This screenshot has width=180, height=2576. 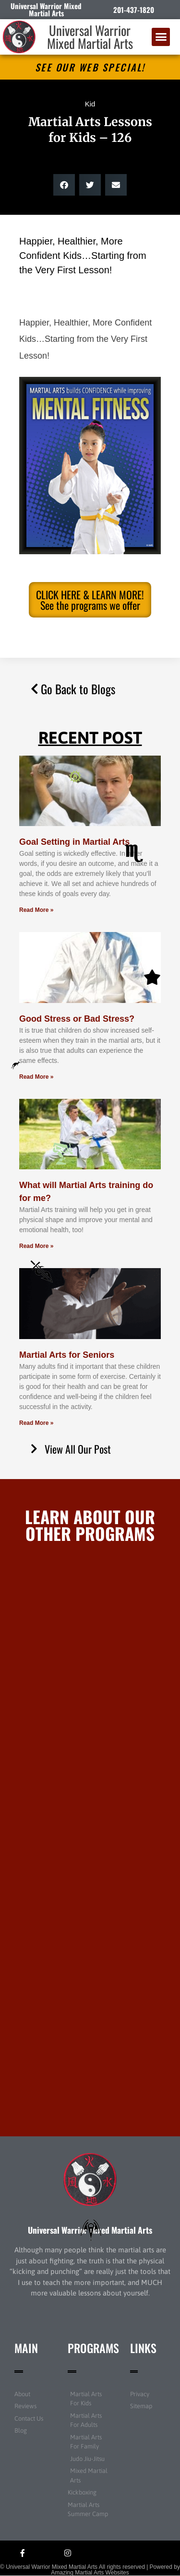 What do you see at coordinates (15, 1065) in the screenshot?
I see `indicates australian content or region` at bounding box center [15, 1065].